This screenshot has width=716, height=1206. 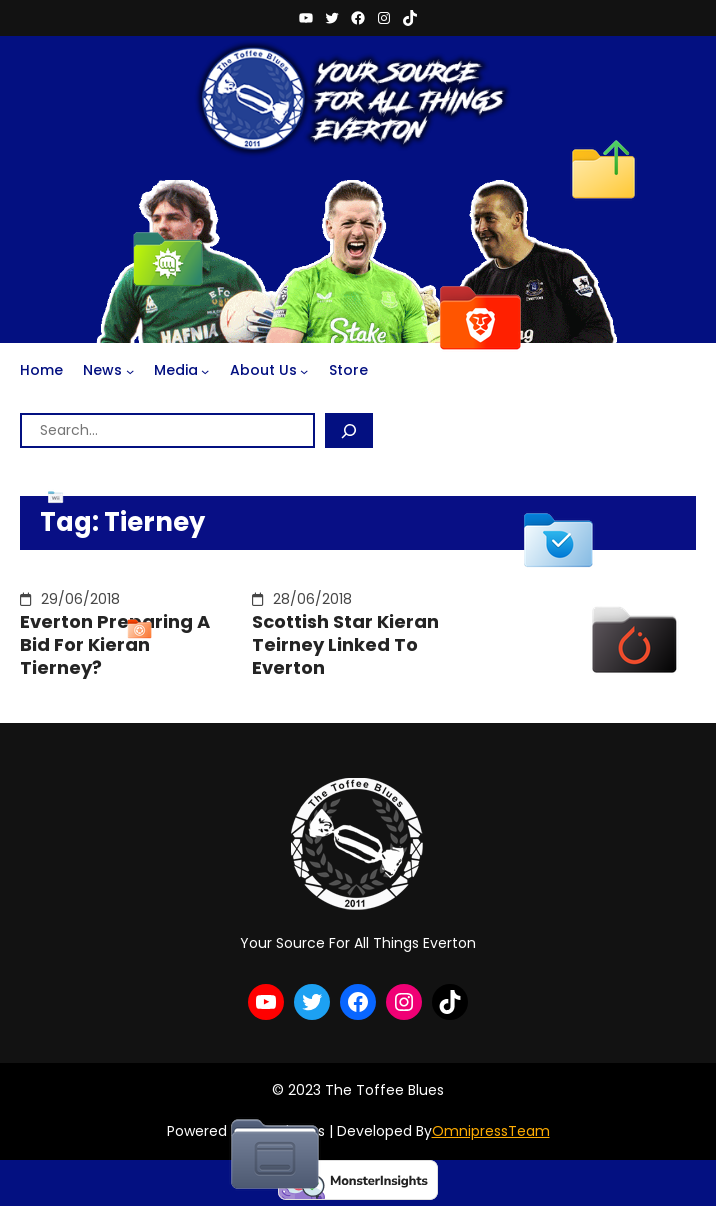 What do you see at coordinates (480, 320) in the screenshot?
I see `open Brave browser downloads folder` at bounding box center [480, 320].